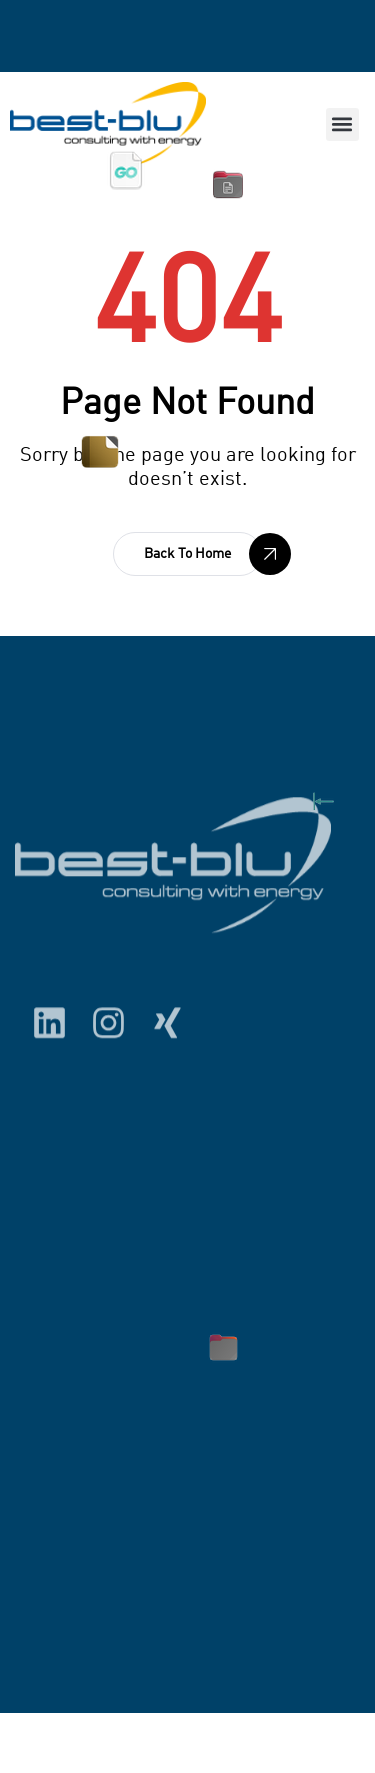  Describe the element at coordinates (223, 1347) in the screenshot. I see `open folder or directory` at that location.